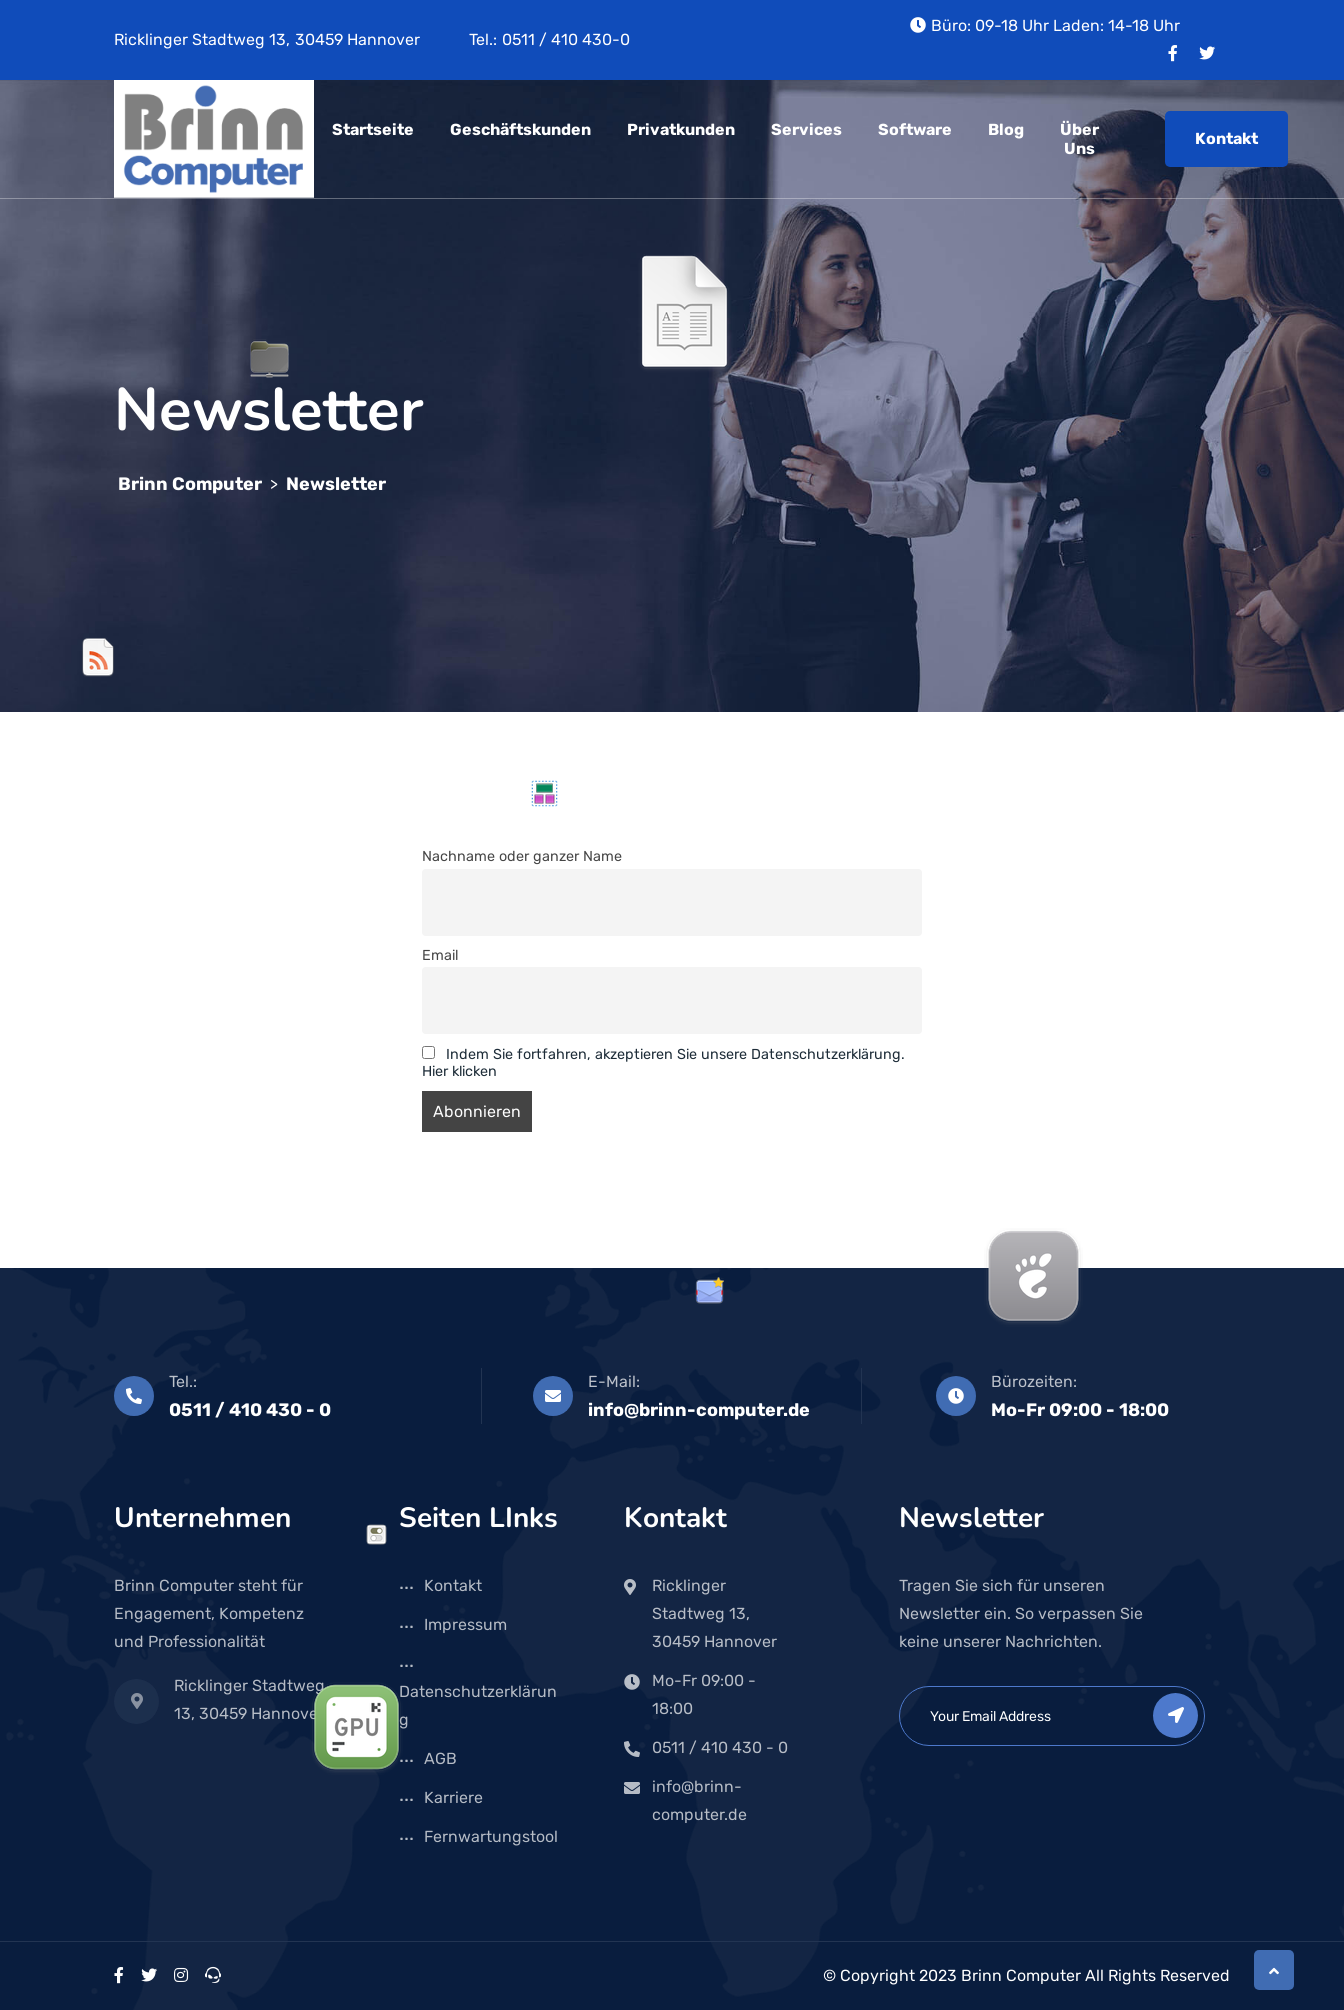 This screenshot has width=1344, height=2010. What do you see at coordinates (98, 657) in the screenshot?
I see `an RSS feed file or subscription document` at bounding box center [98, 657].